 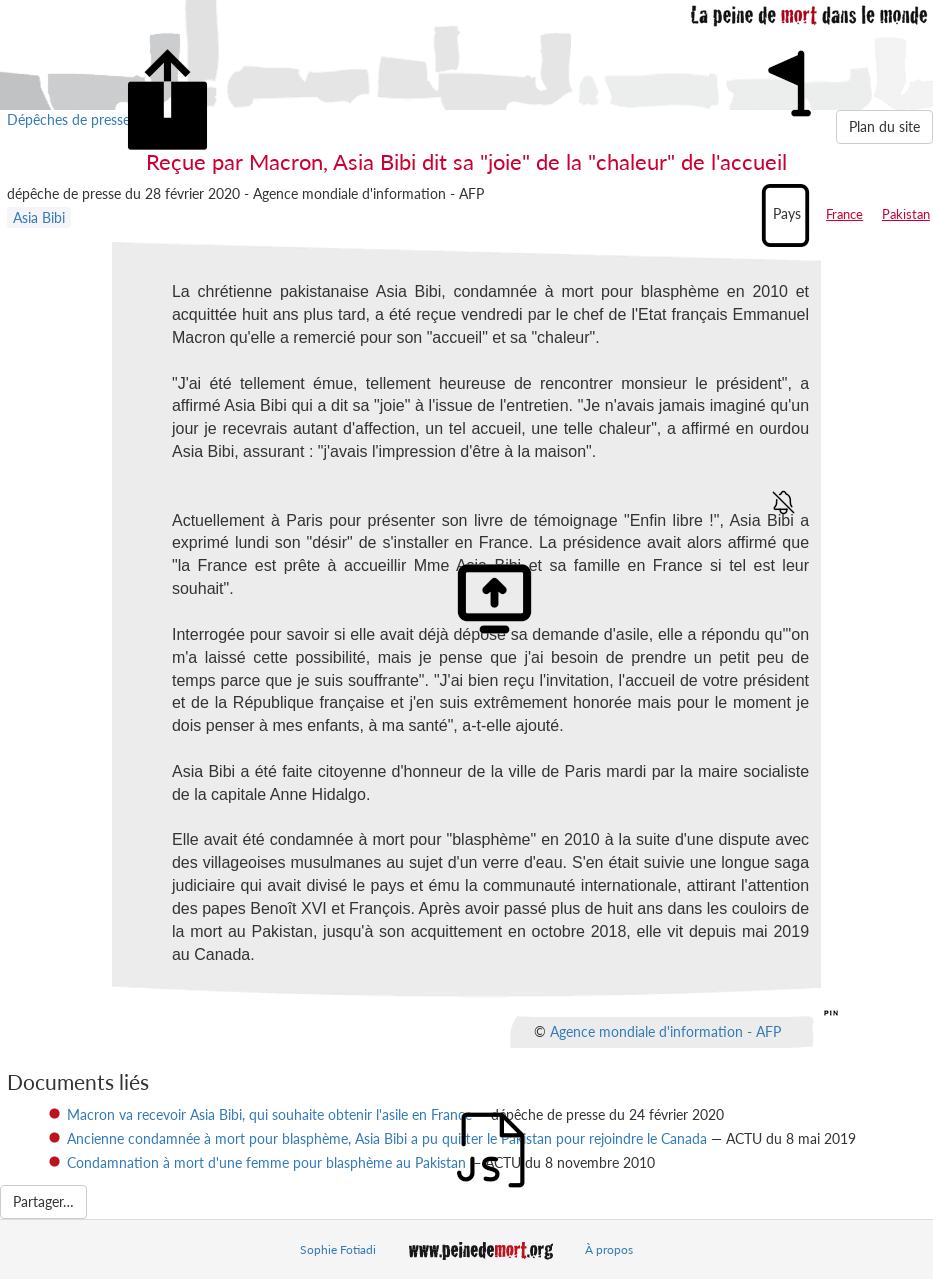 What do you see at coordinates (794, 83) in the screenshot?
I see `flag or mark an important item` at bounding box center [794, 83].